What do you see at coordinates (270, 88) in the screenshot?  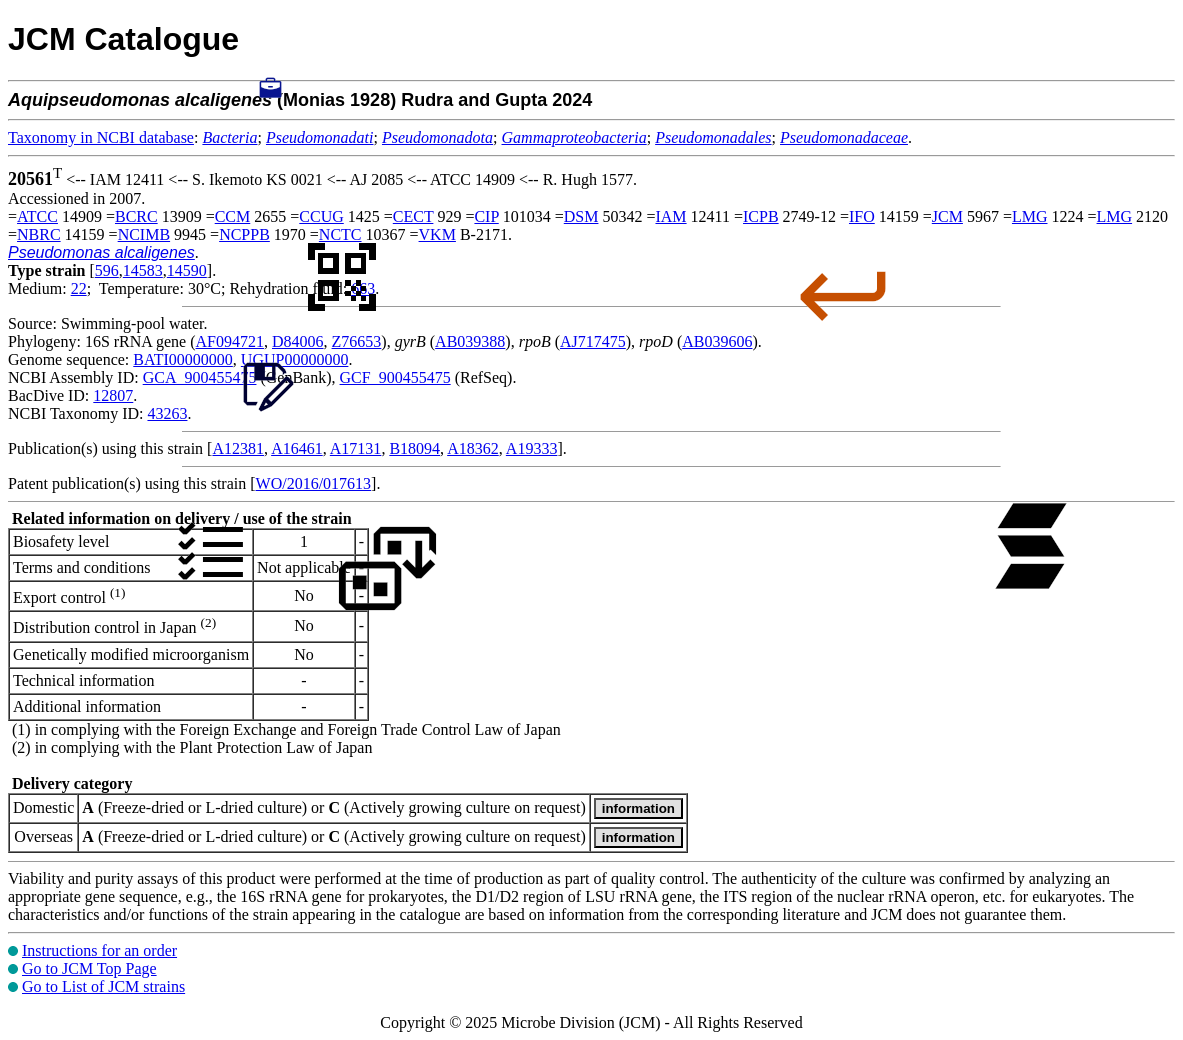 I see `access work or business-related content` at bounding box center [270, 88].